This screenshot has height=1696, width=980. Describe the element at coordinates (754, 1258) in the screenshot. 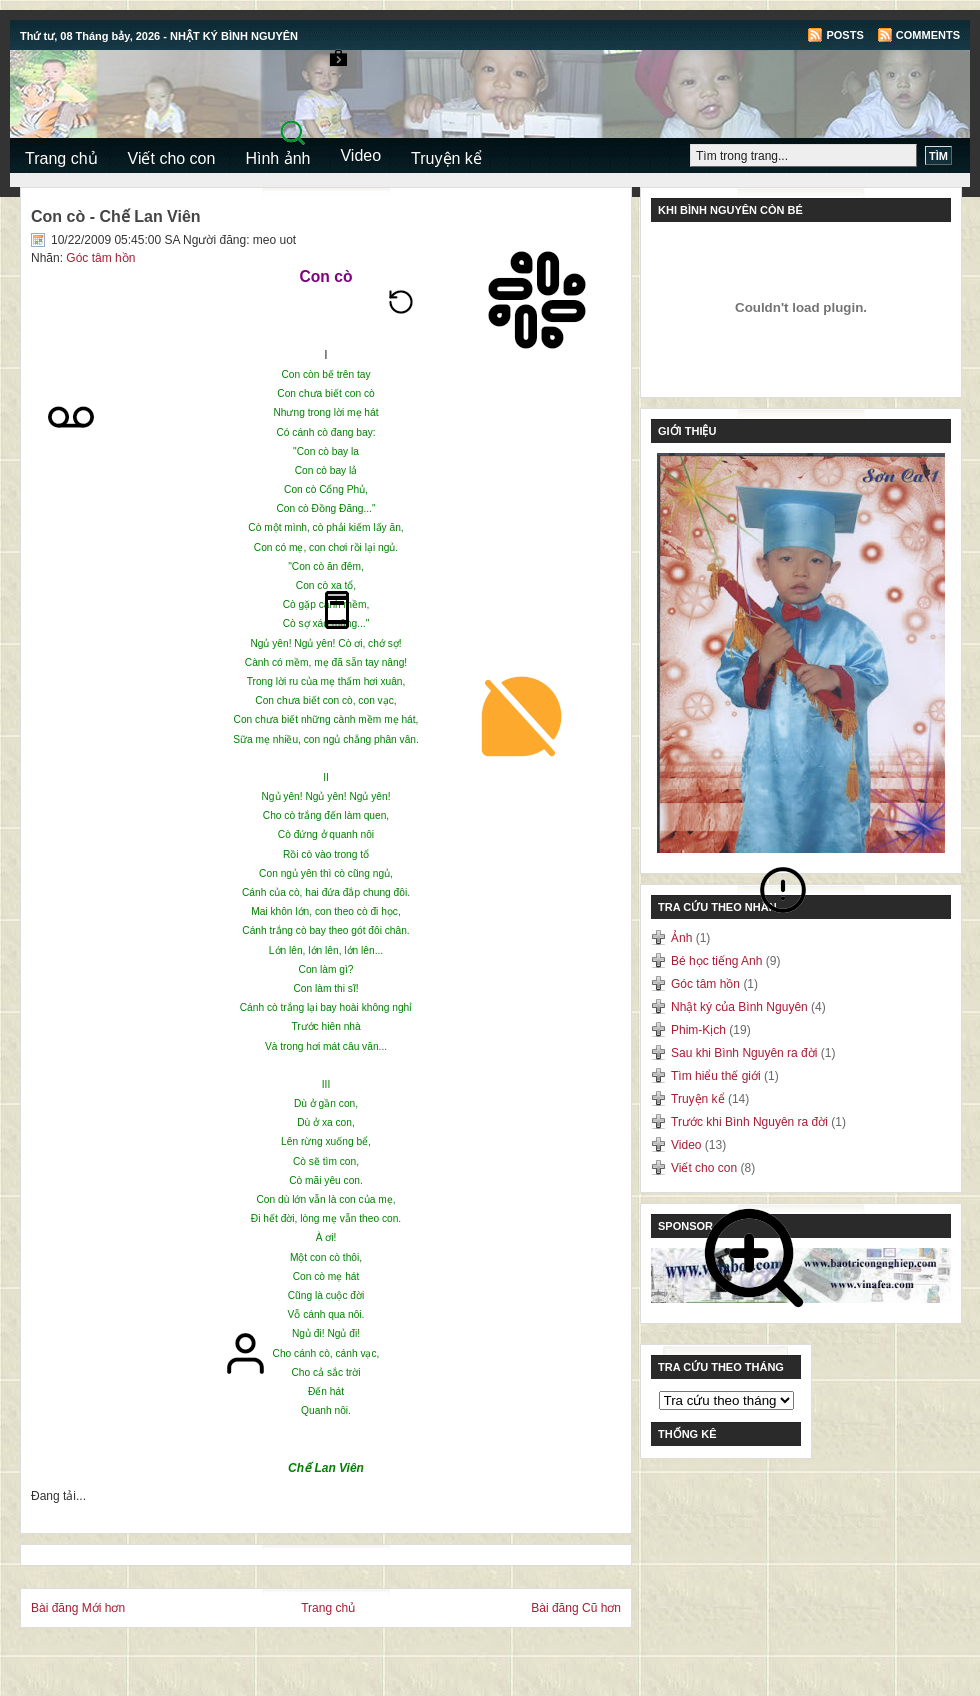

I see `zoom in on content or image` at that location.